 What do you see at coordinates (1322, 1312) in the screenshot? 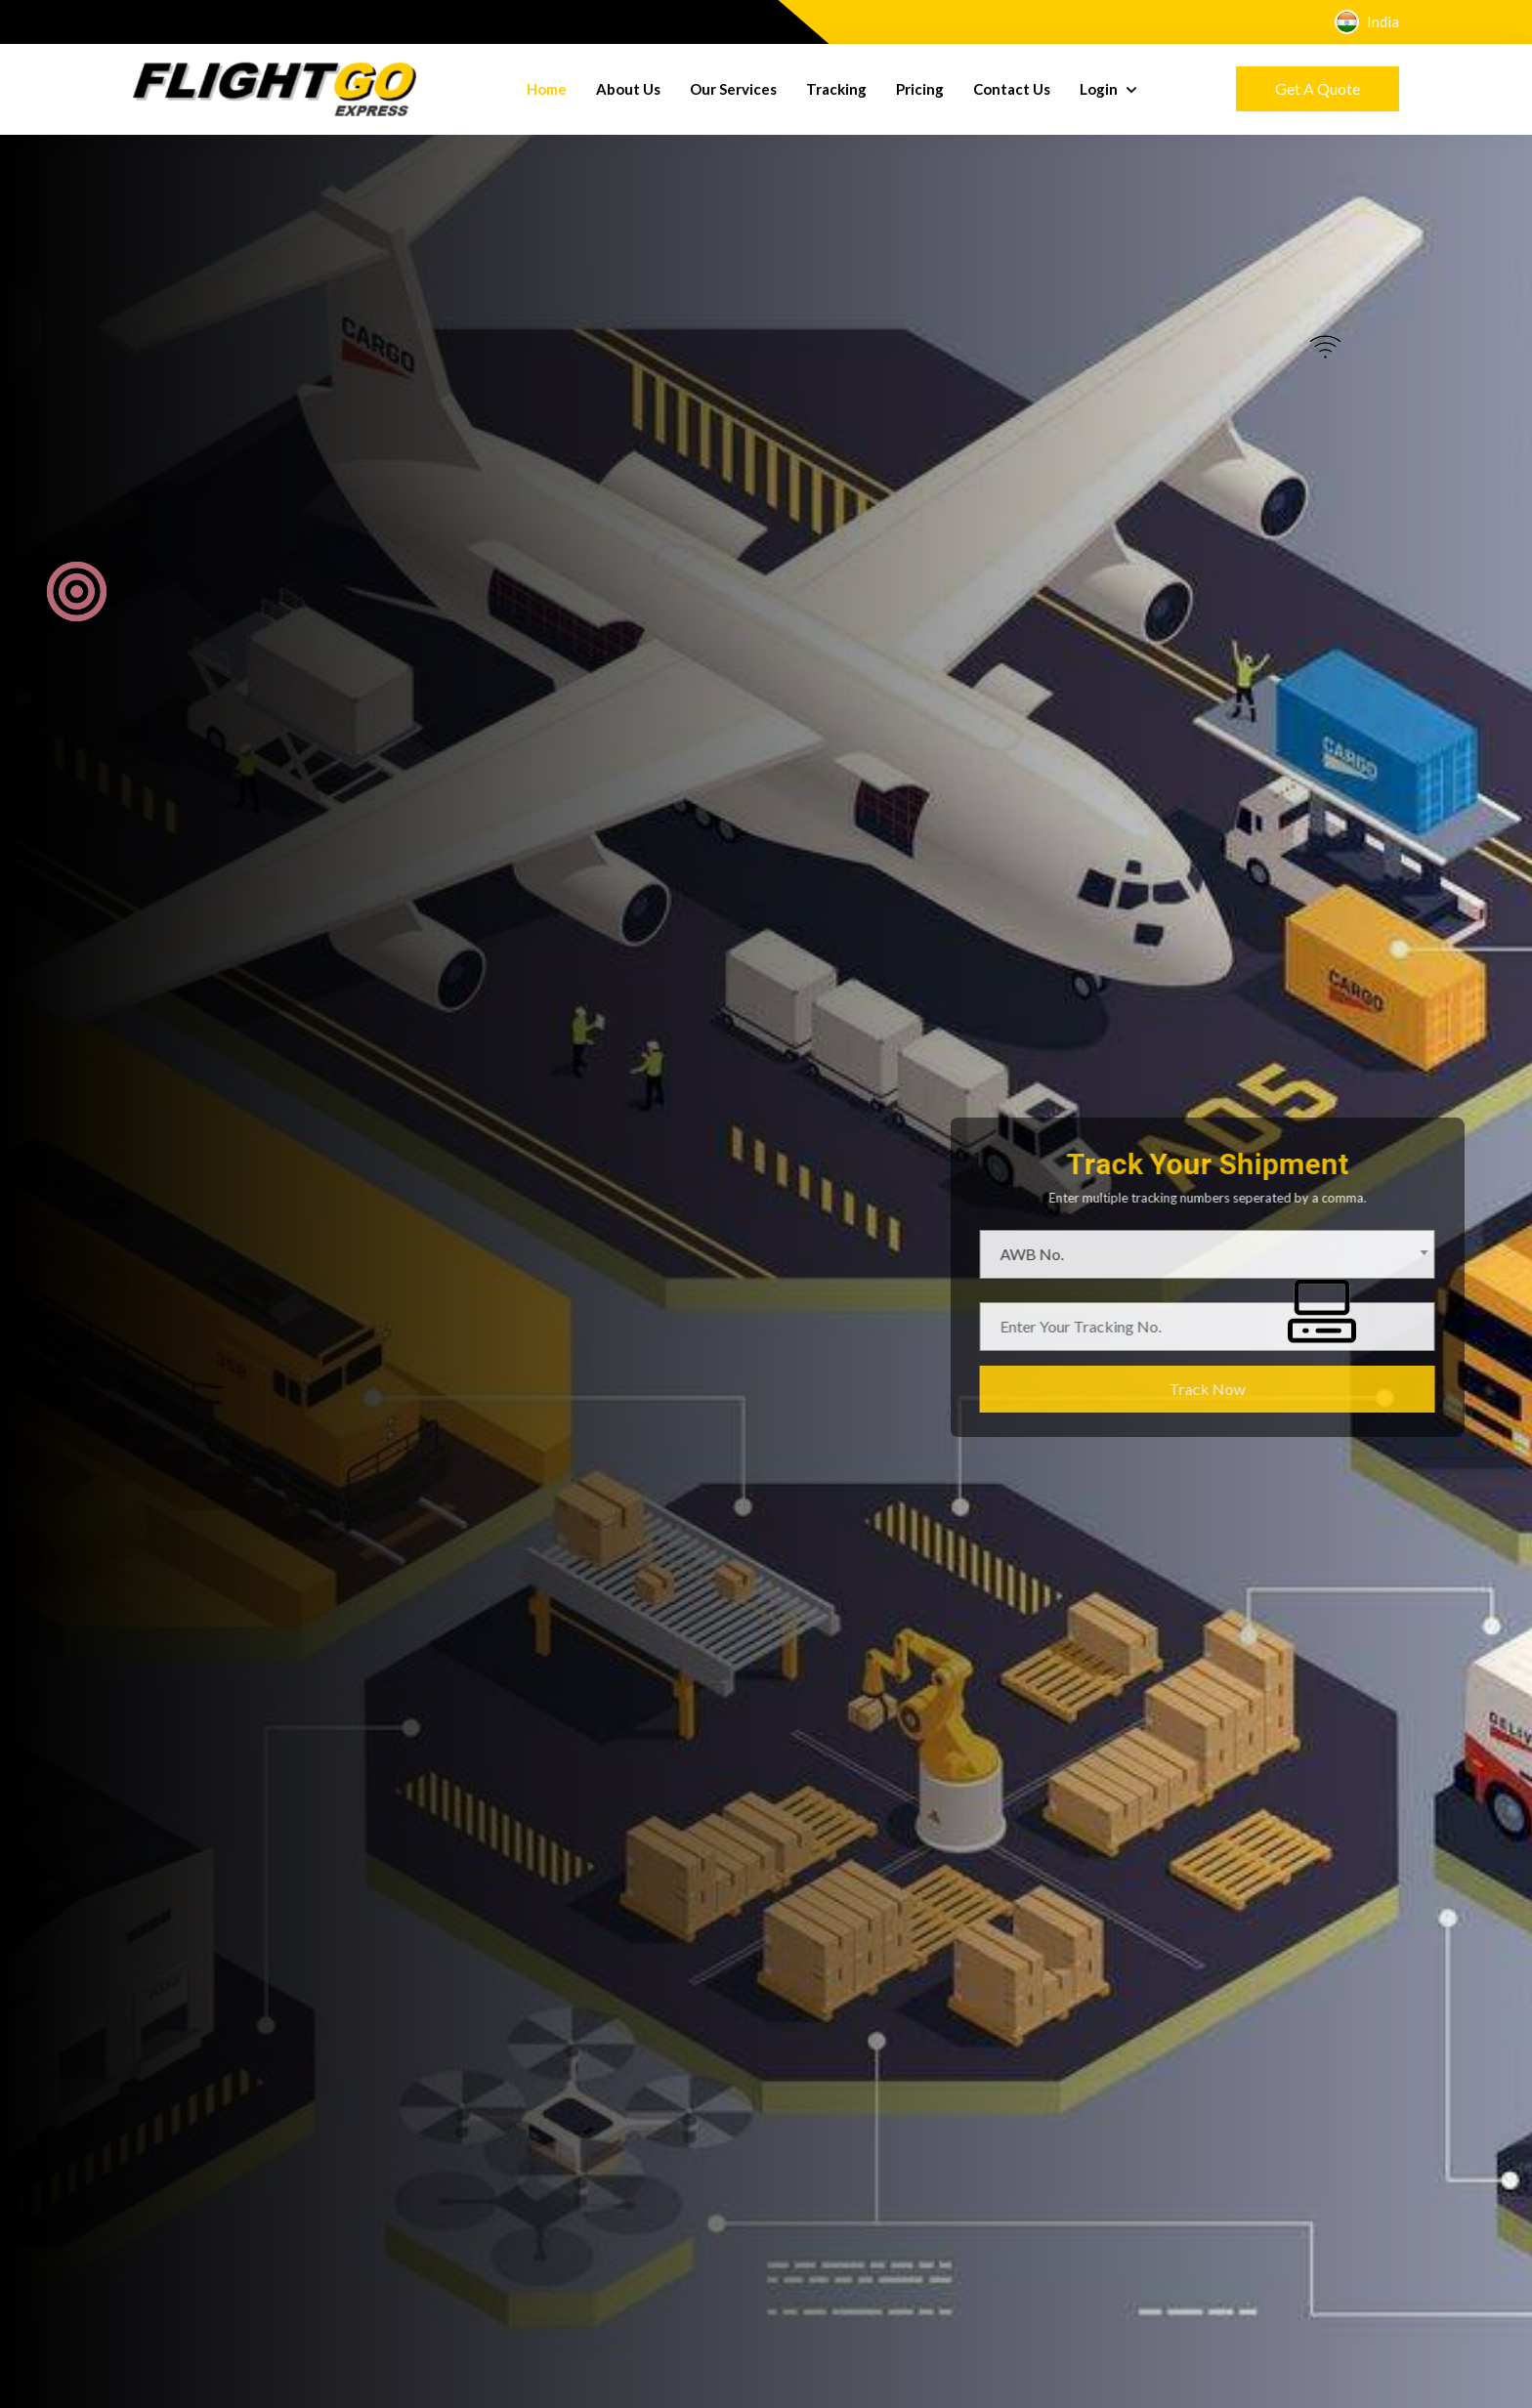
I see `open github codespaces` at bounding box center [1322, 1312].